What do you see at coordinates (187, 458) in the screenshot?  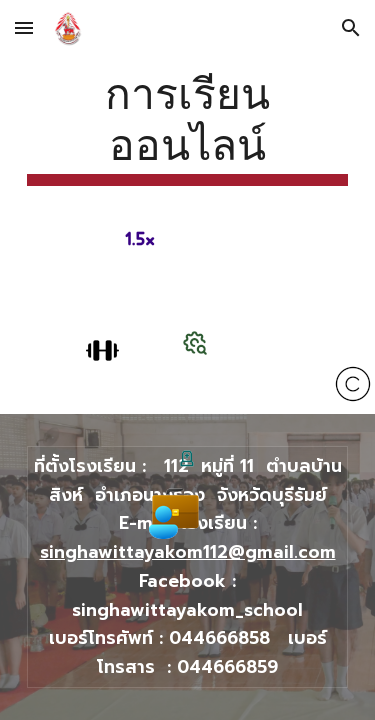 I see `indicates a memorial or cemetery location` at bounding box center [187, 458].